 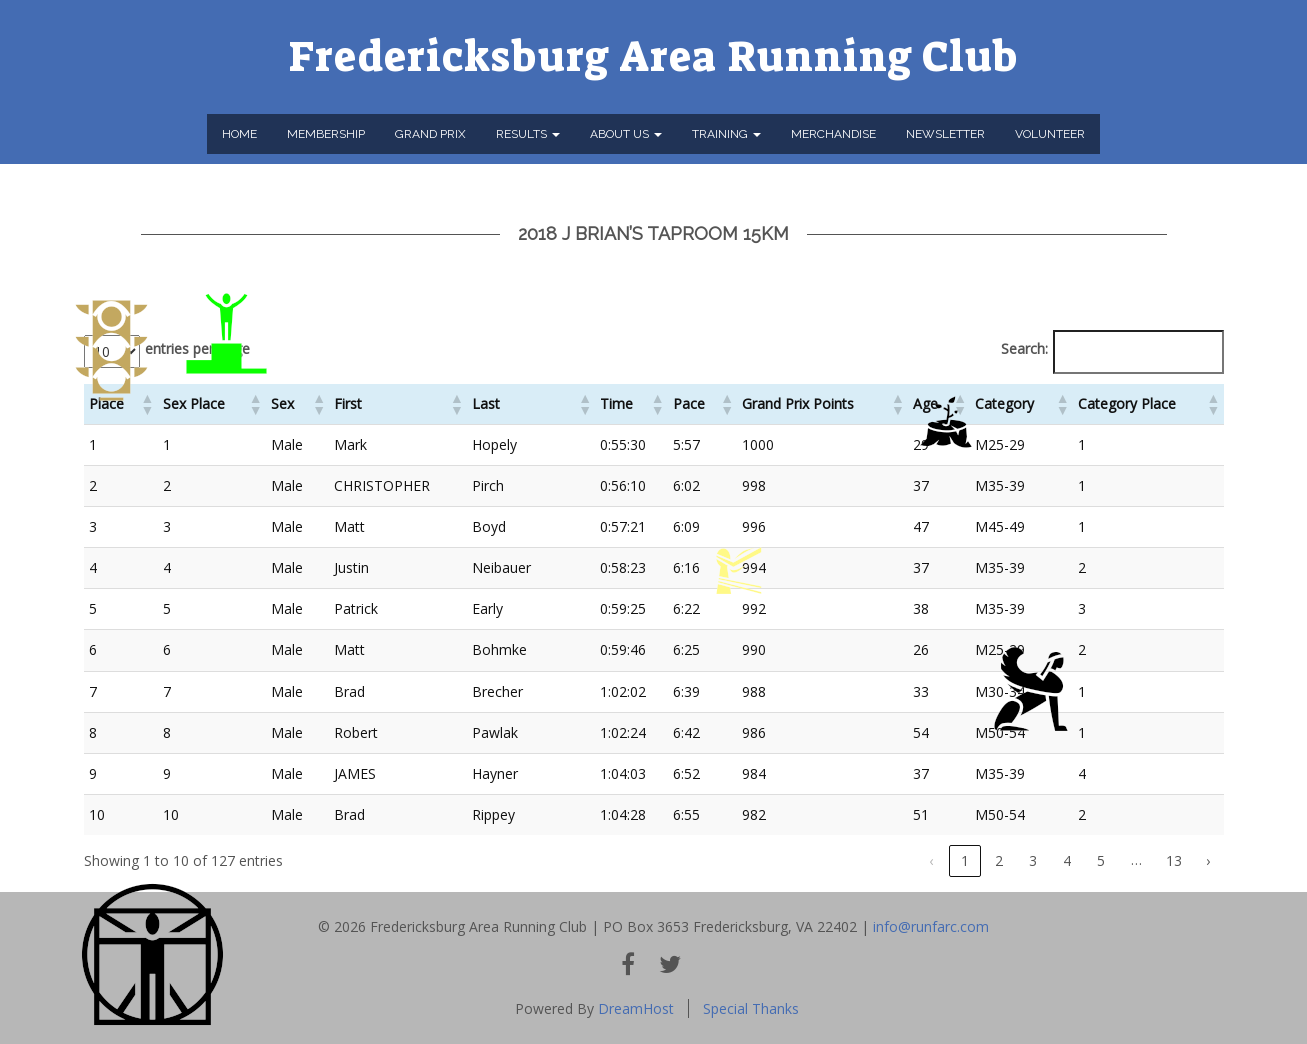 I want to click on indicates a stopped or halted state, so click(x=111, y=350).